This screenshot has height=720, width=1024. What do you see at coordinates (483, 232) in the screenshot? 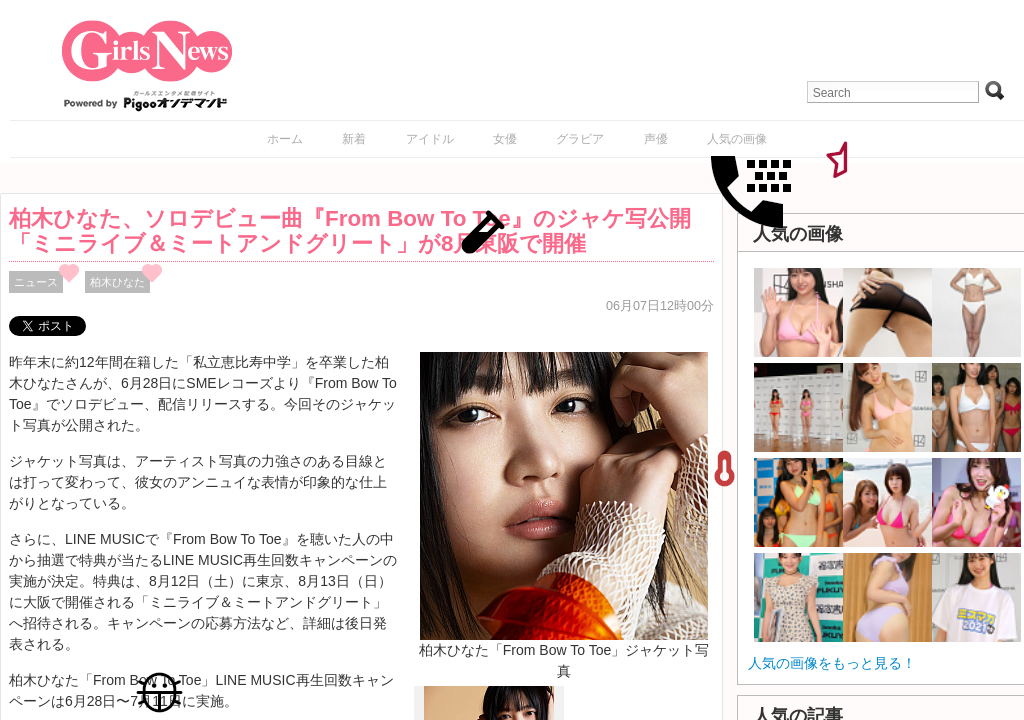
I see `view lab results or test samples` at bounding box center [483, 232].